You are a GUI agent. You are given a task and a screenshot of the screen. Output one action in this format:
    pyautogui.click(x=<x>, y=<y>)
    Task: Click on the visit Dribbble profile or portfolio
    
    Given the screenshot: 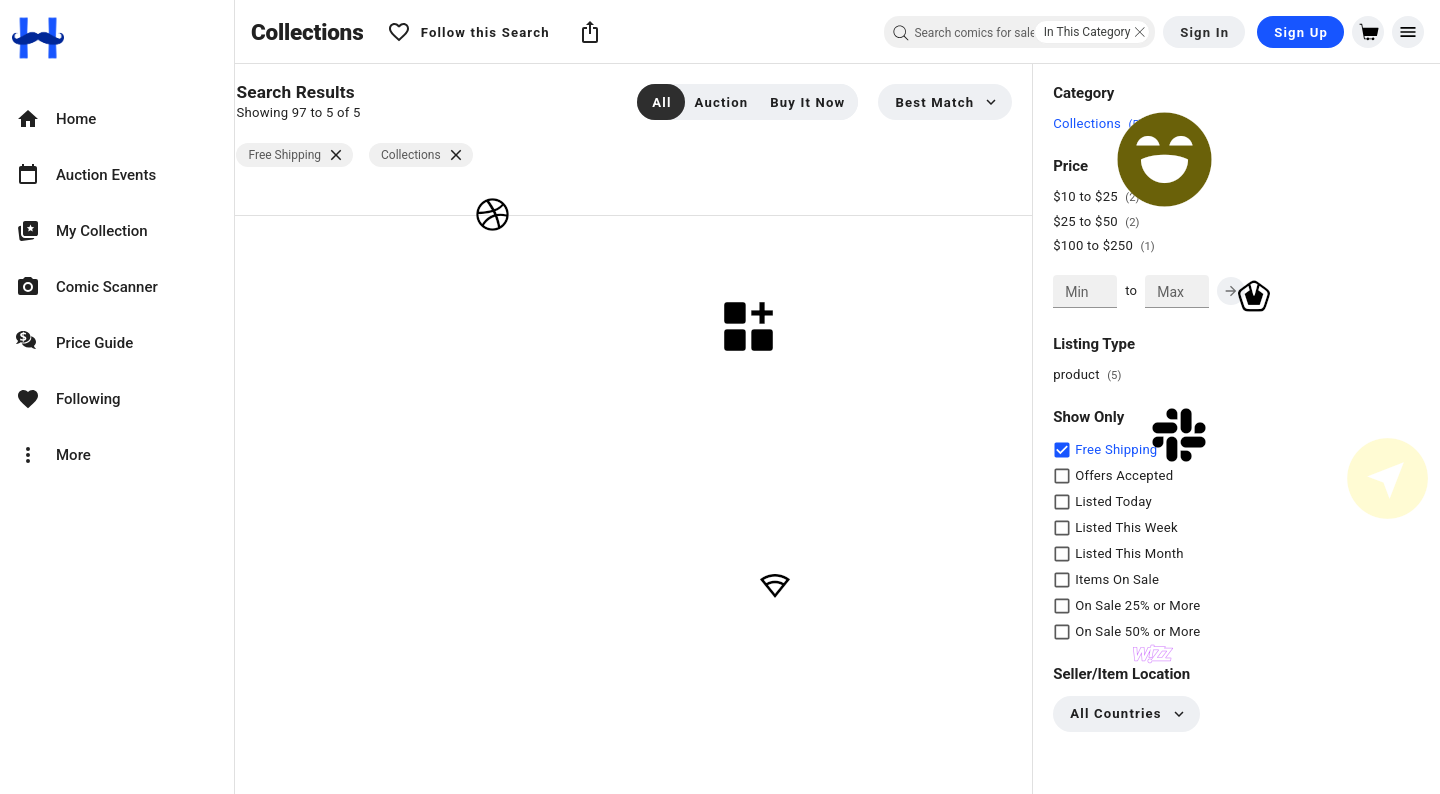 What is the action you would take?
    pyautogui.click(x=492, y=214)
    